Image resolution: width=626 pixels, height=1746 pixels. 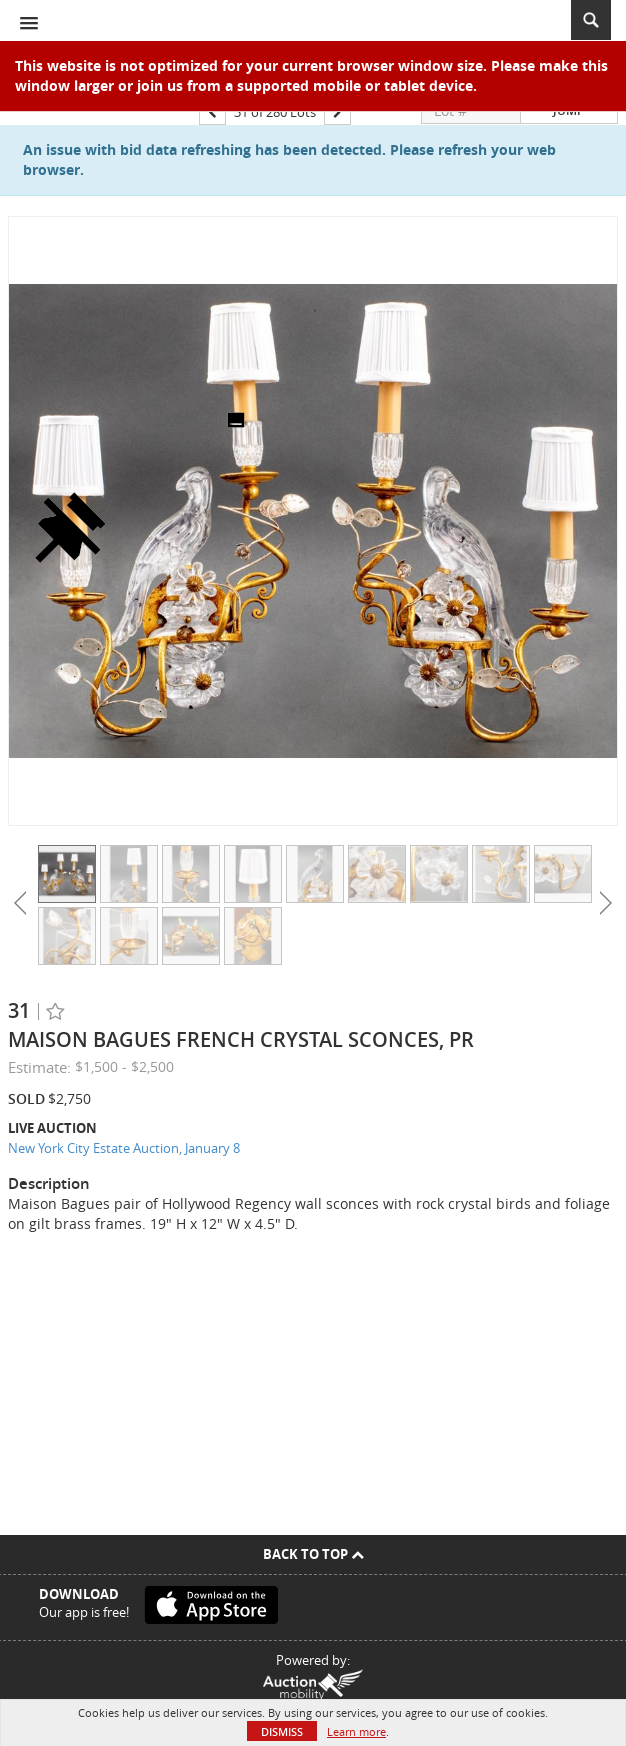 I want to click on unpin a saved location, so click(x=67, y=530).